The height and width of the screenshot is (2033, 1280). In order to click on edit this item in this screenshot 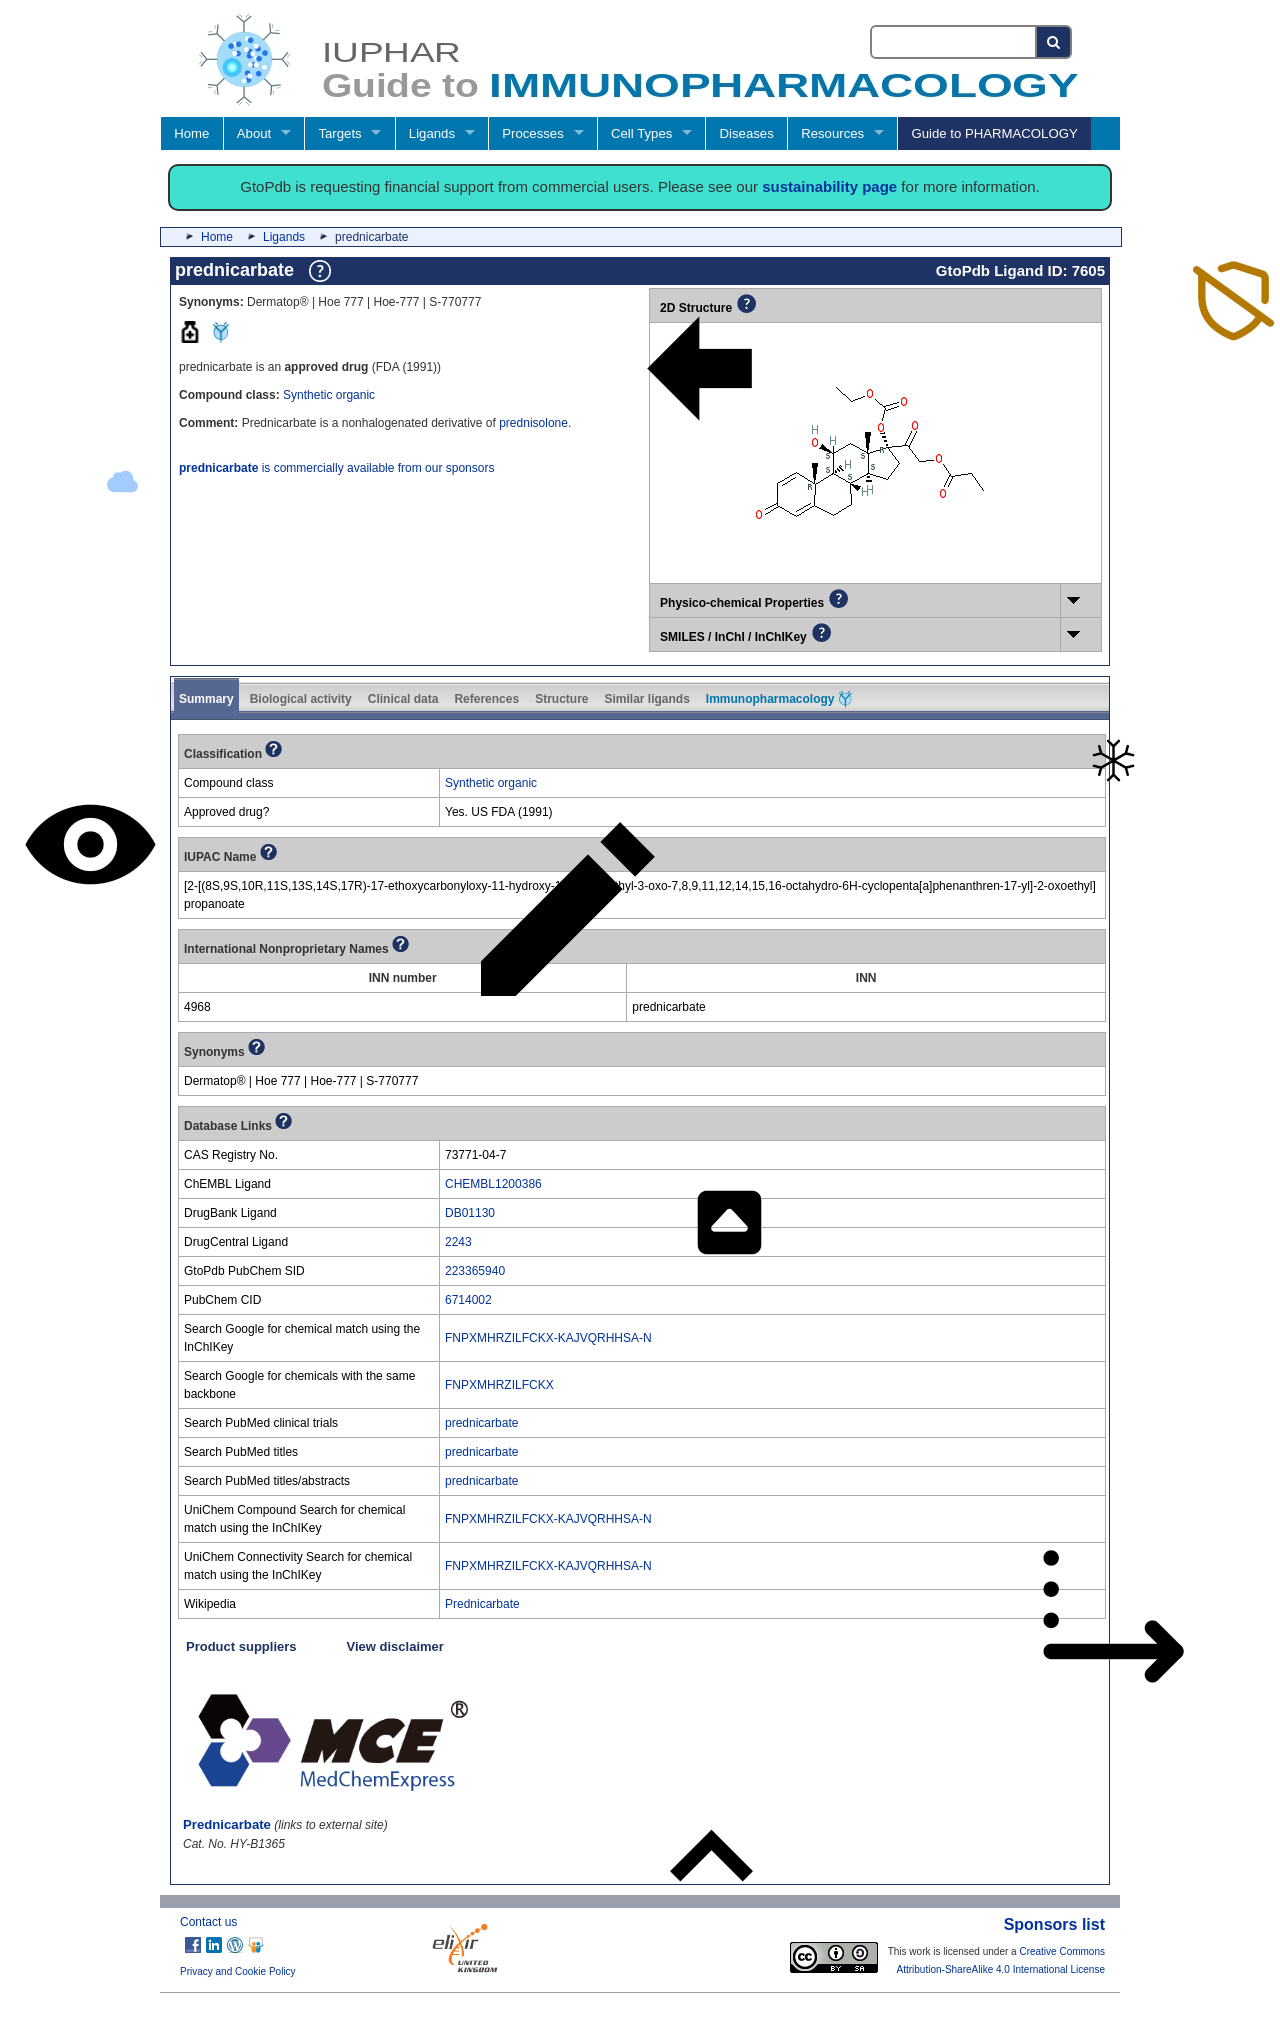, I will do `click(568, 909)`.